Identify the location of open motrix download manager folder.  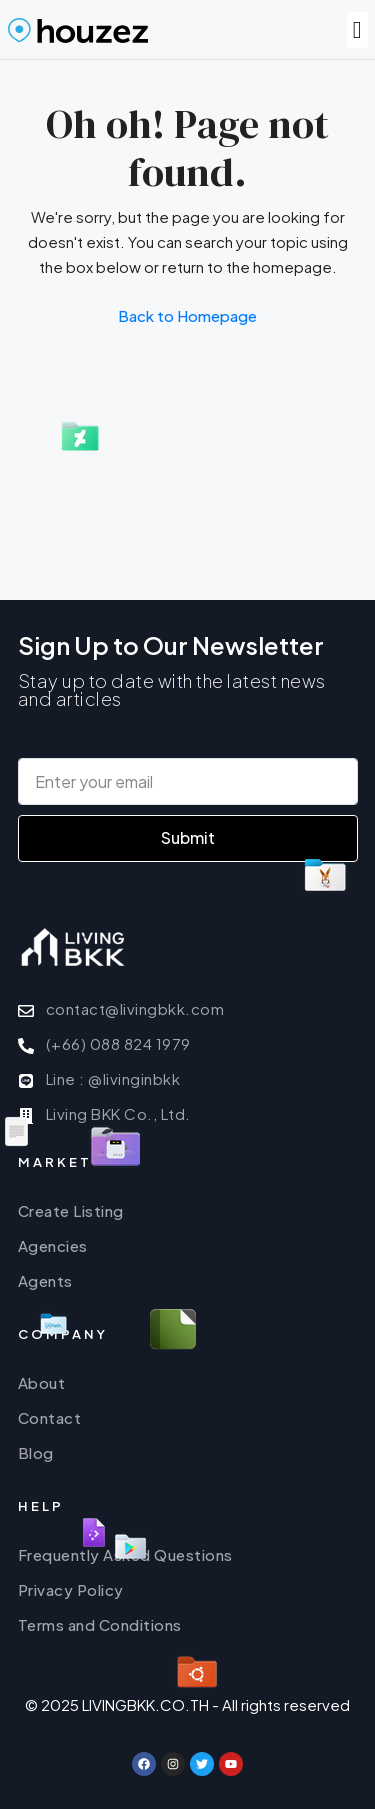
(115, 1148).